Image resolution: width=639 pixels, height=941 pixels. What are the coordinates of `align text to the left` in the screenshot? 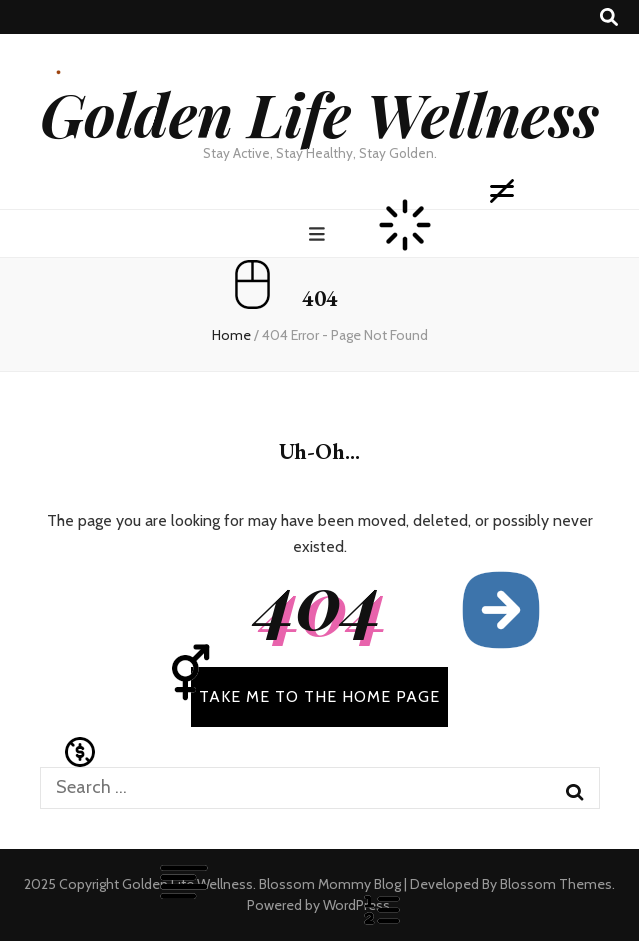 It's located at (184, 883).